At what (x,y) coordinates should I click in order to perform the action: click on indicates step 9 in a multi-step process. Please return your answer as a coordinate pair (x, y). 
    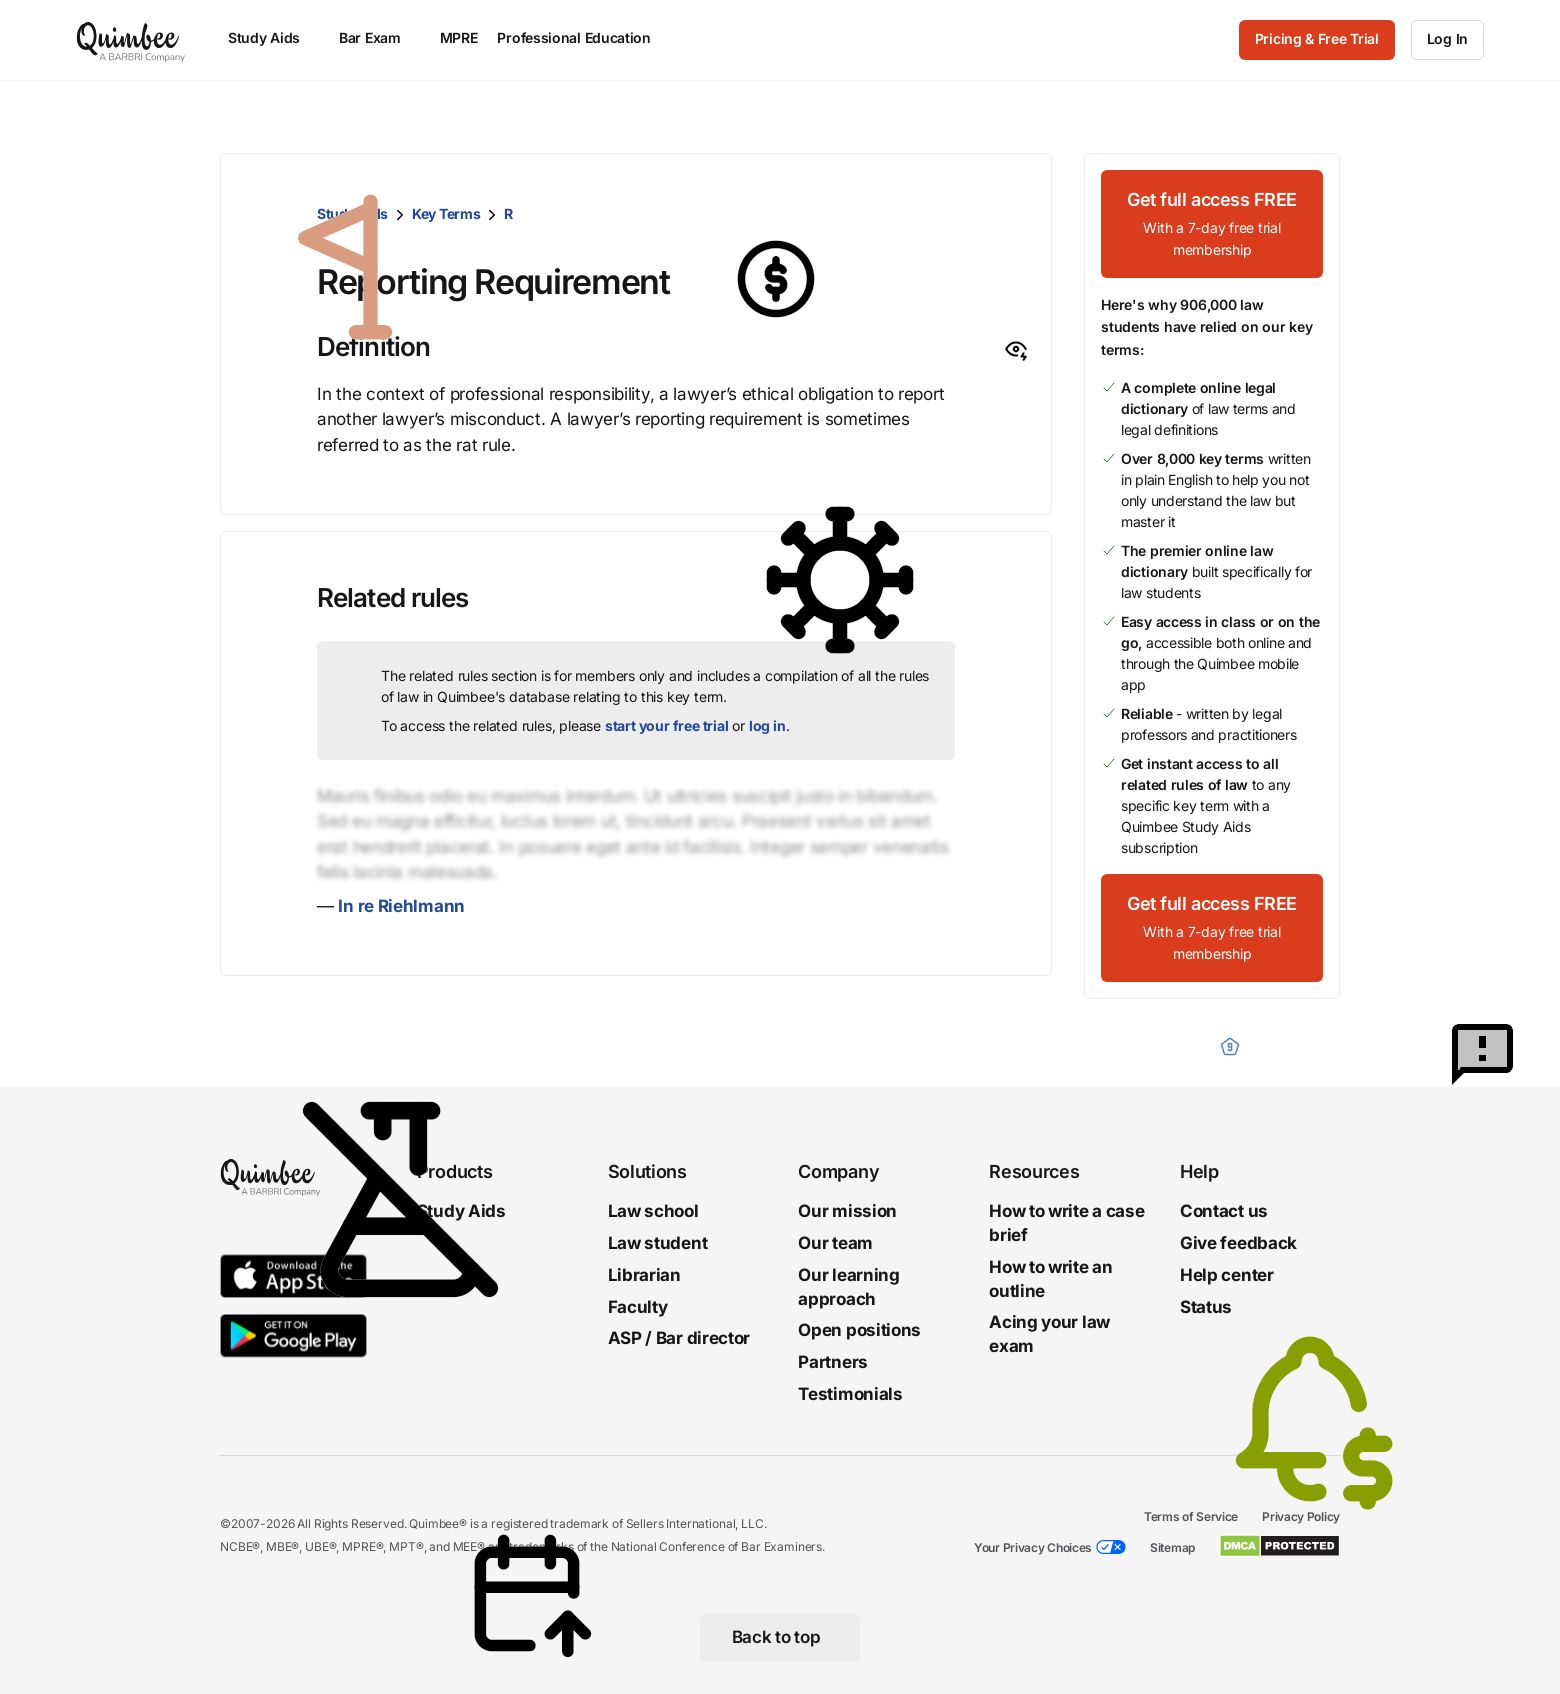
    Looking at the image, I should click on (1230, 1047).